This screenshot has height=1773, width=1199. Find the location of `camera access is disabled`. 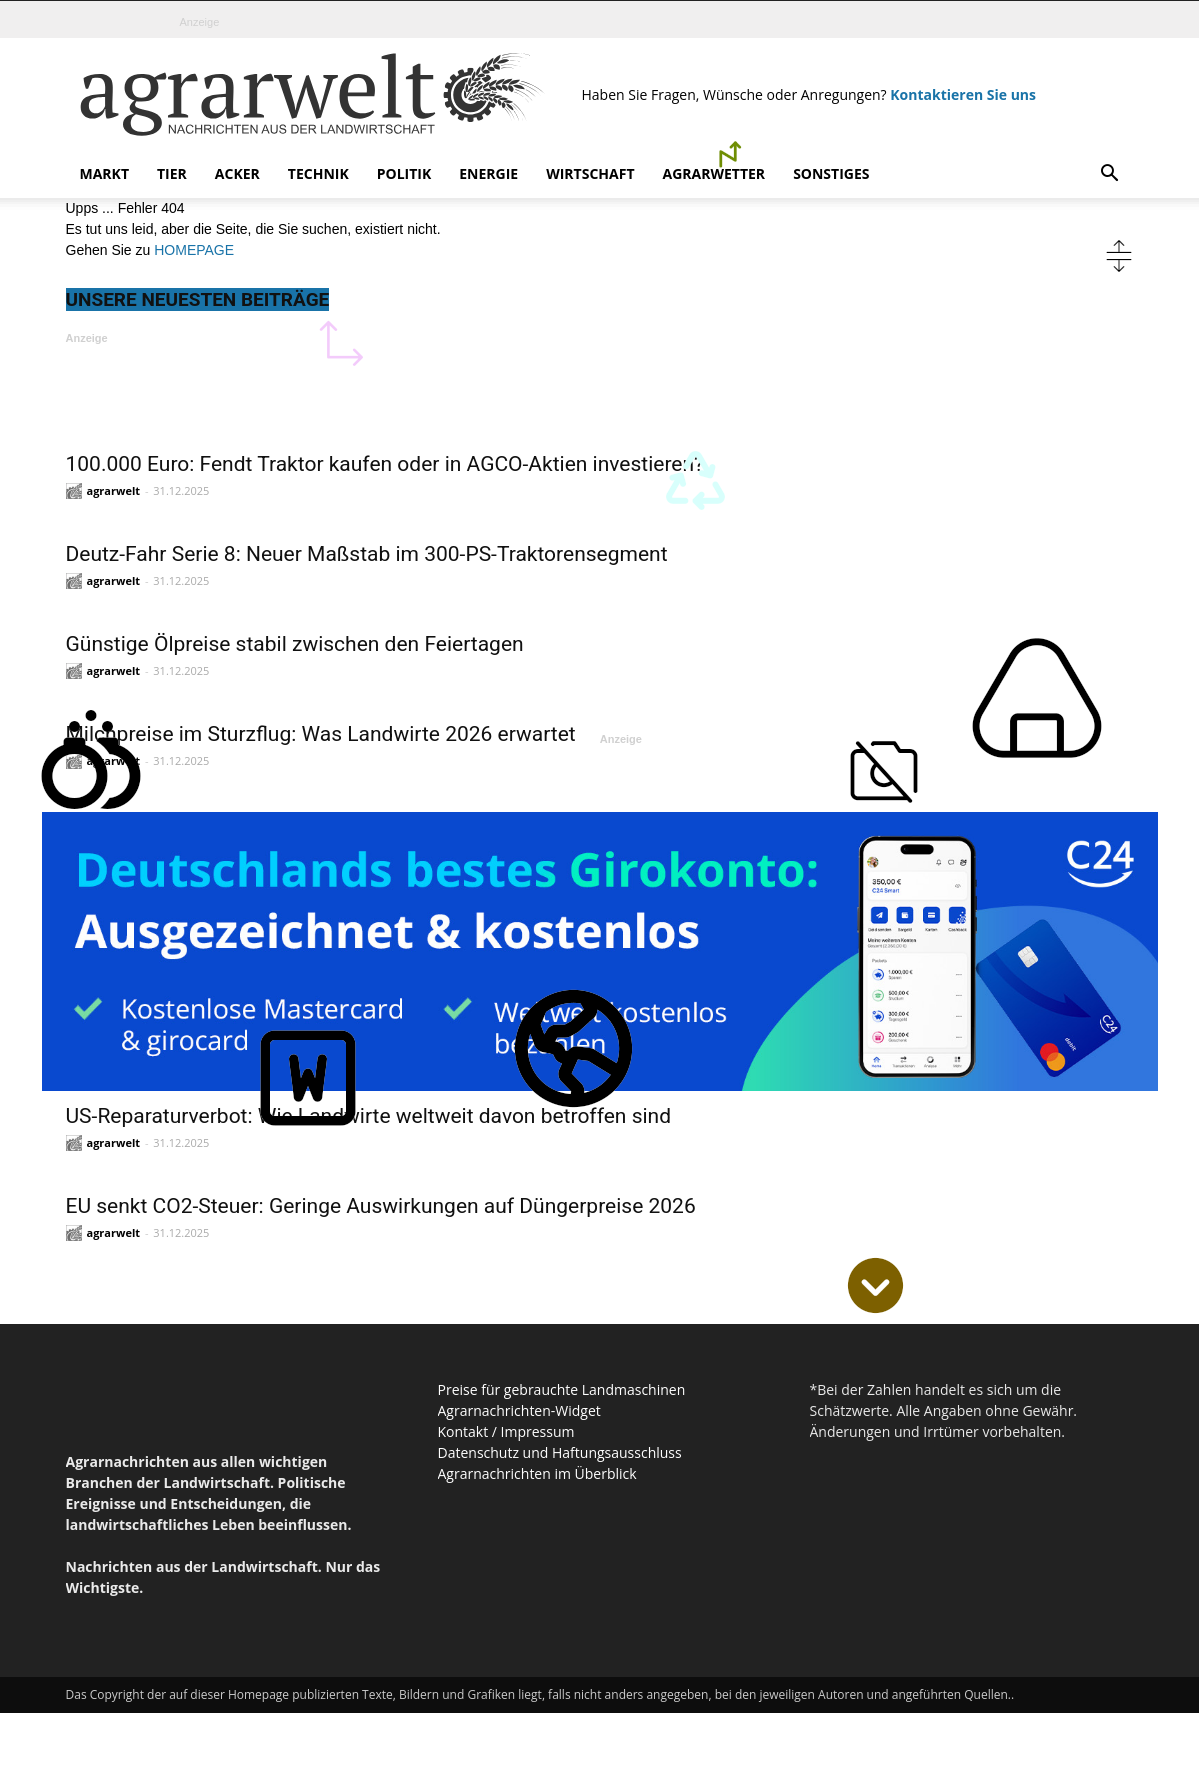

camera access is disabled is located at coordinates (884, 772).